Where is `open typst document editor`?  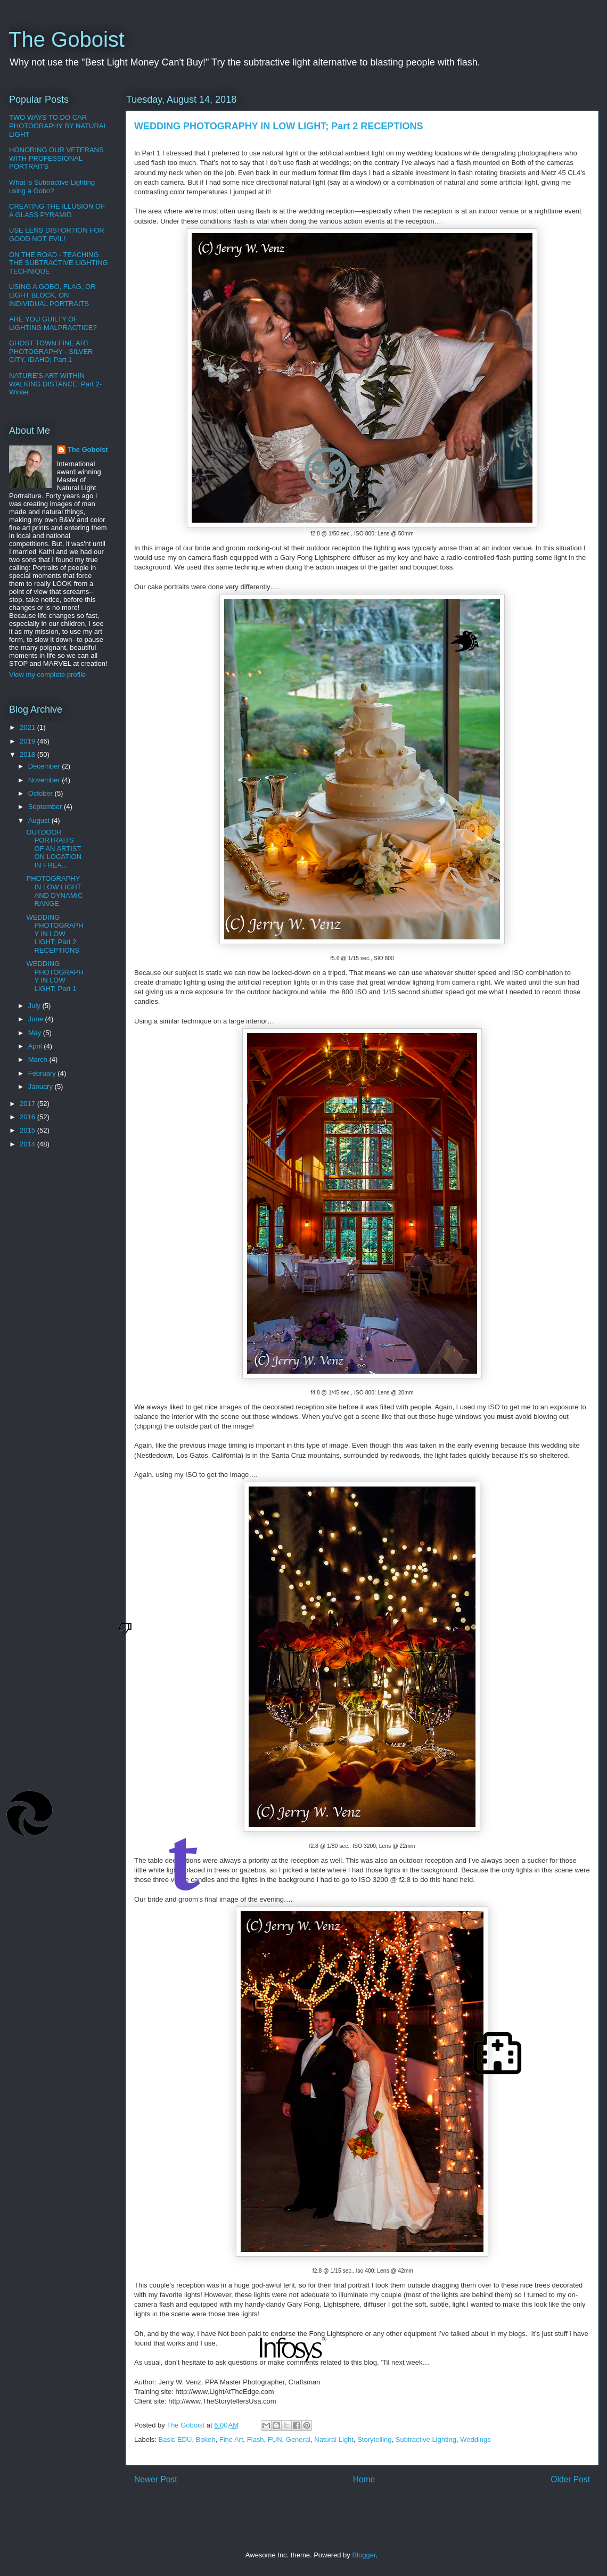 open typst document editor is located at coordinates (184, 1864).